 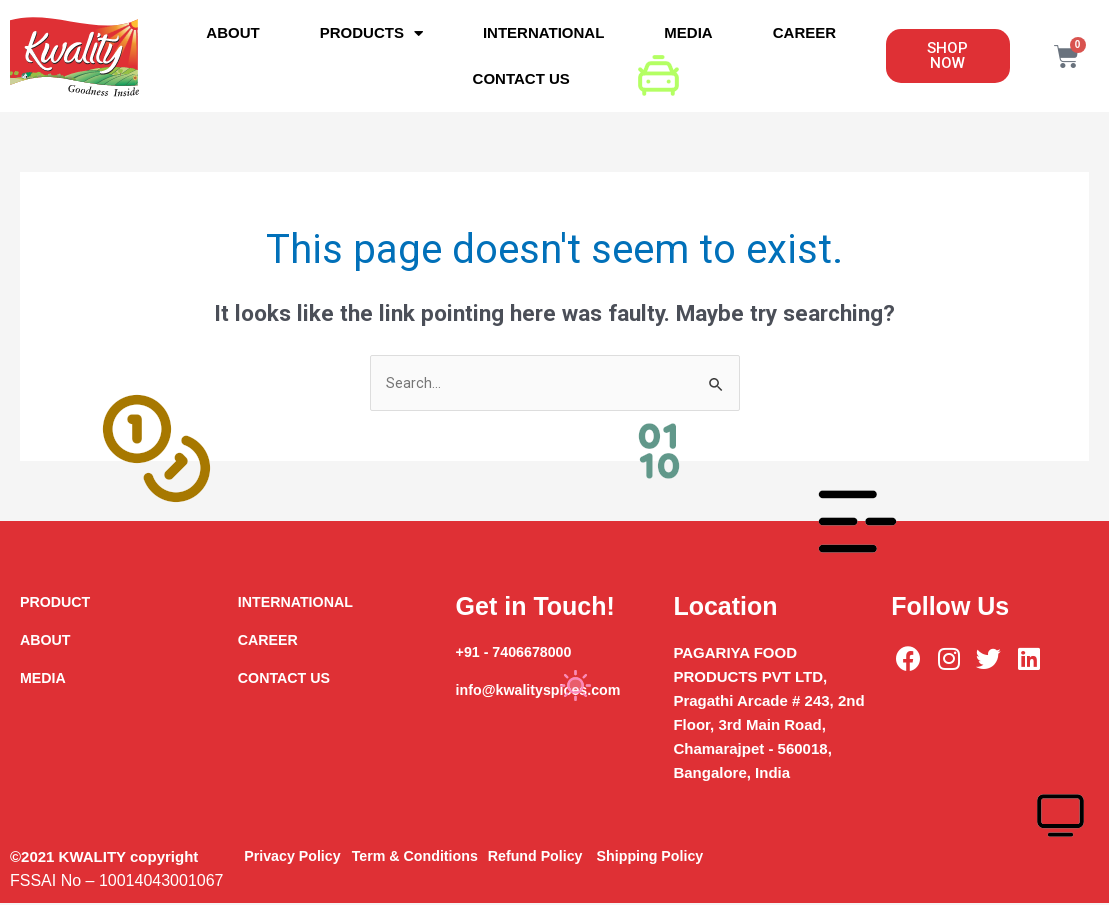 I want to click on view or edit binary data, so click(x=659, y=451).